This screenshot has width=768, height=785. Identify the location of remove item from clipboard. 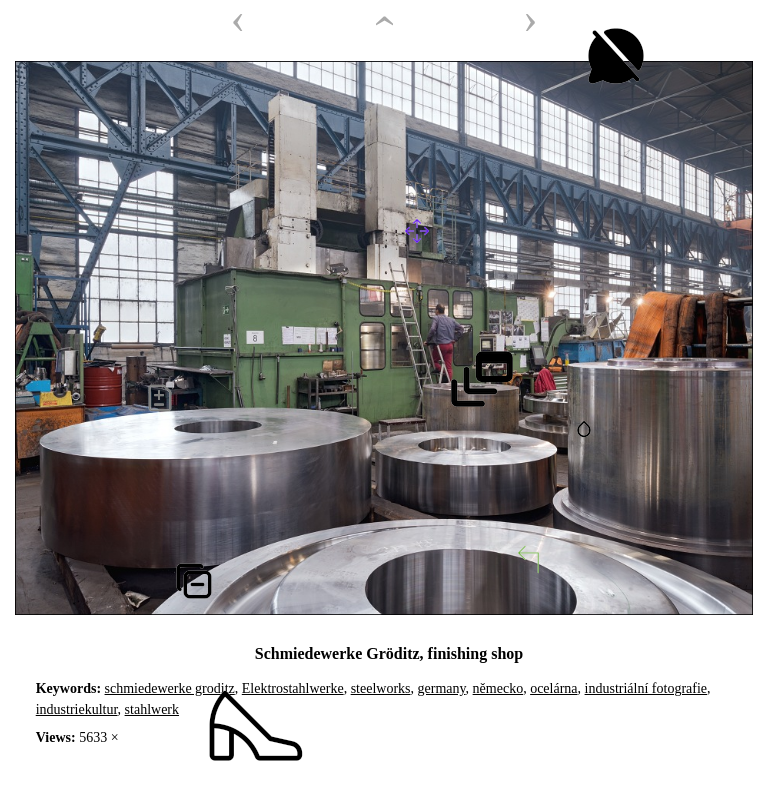
(194, 581).